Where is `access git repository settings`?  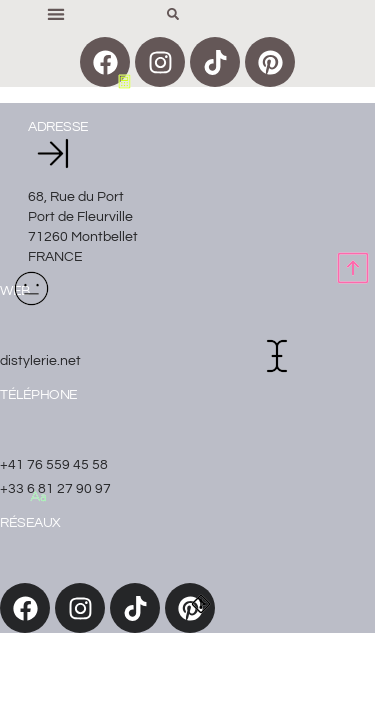
access git repository settings is located at coordinates (201, 604).